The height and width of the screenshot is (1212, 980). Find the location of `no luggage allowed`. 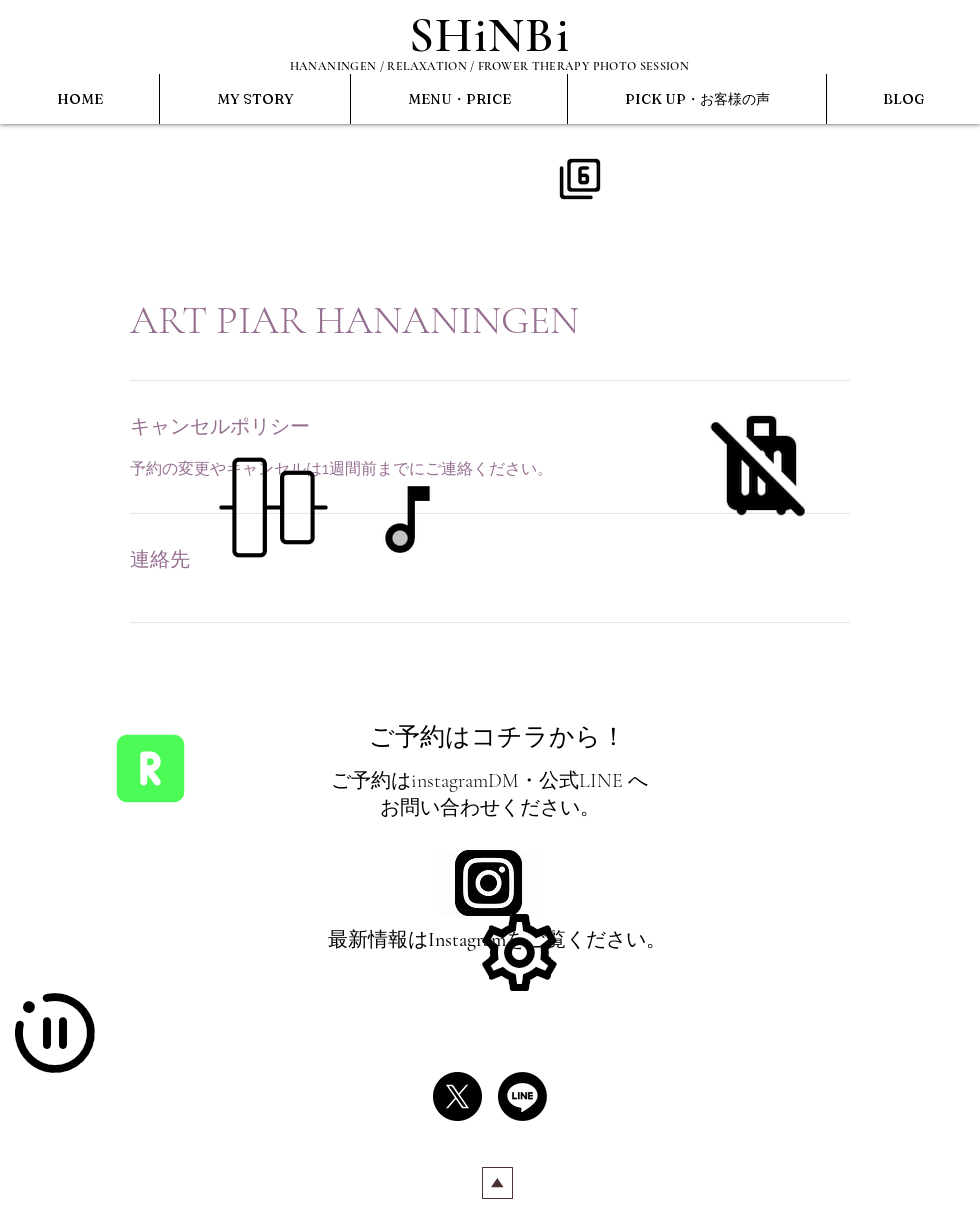

no luggage allowed is located at coordinates (761, 465).